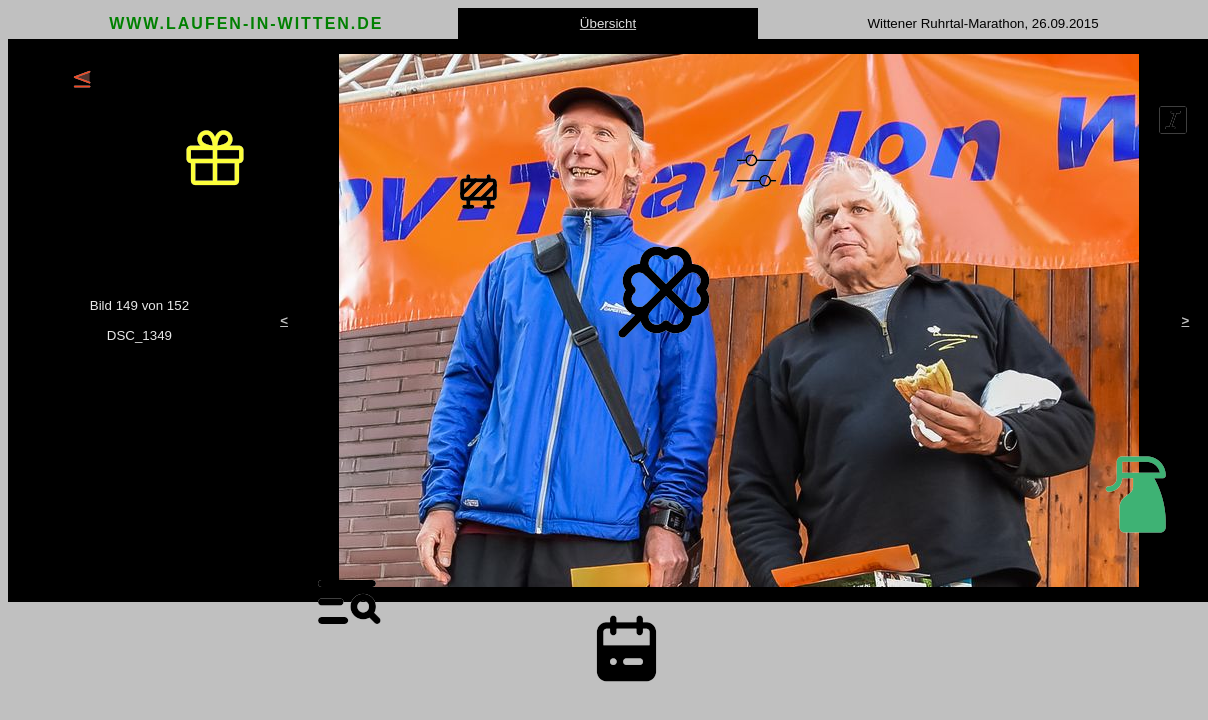 This screenshot has height=720, width=1208. I want to click on view or redeem a gift, so click(215, 161).